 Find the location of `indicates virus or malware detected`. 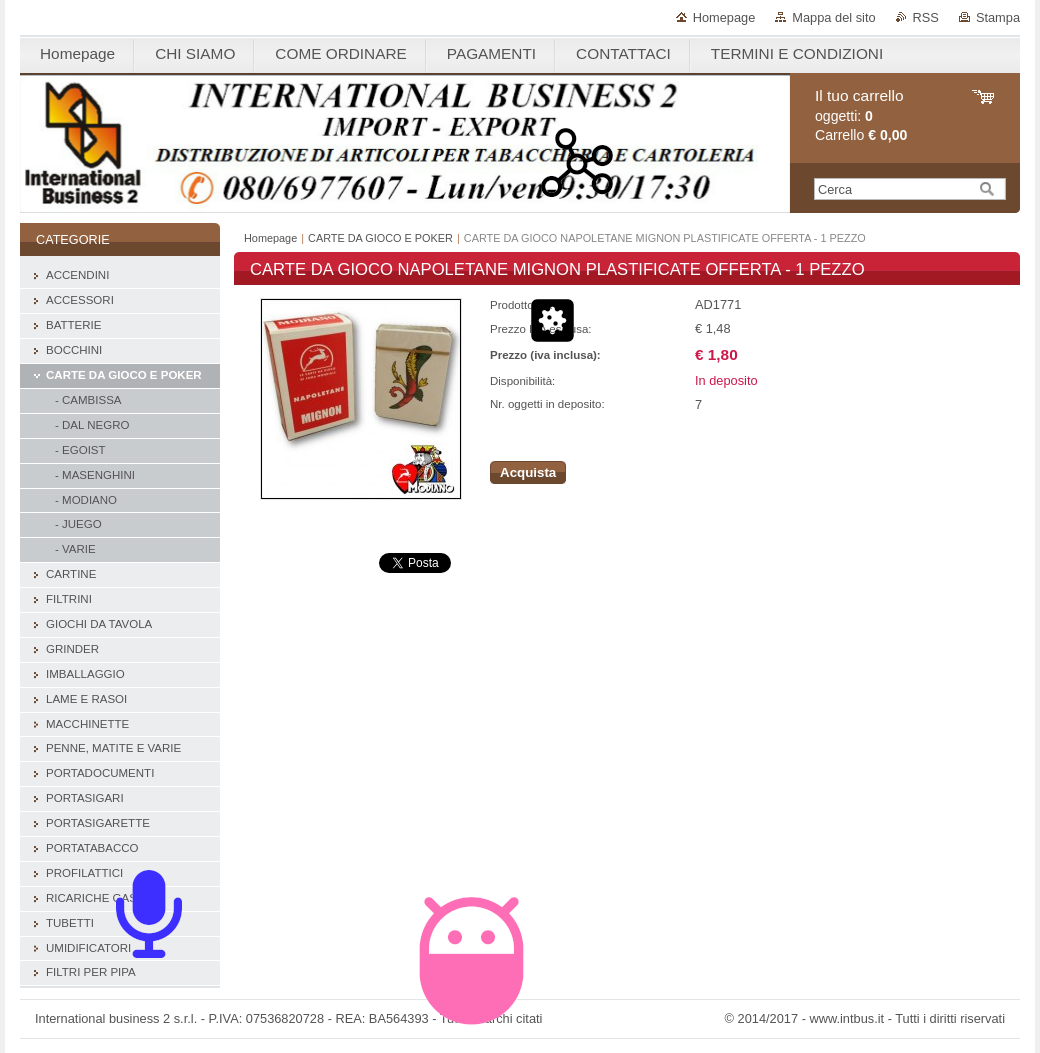

indicates virus or malware detected is located at coordinates (552, 320).